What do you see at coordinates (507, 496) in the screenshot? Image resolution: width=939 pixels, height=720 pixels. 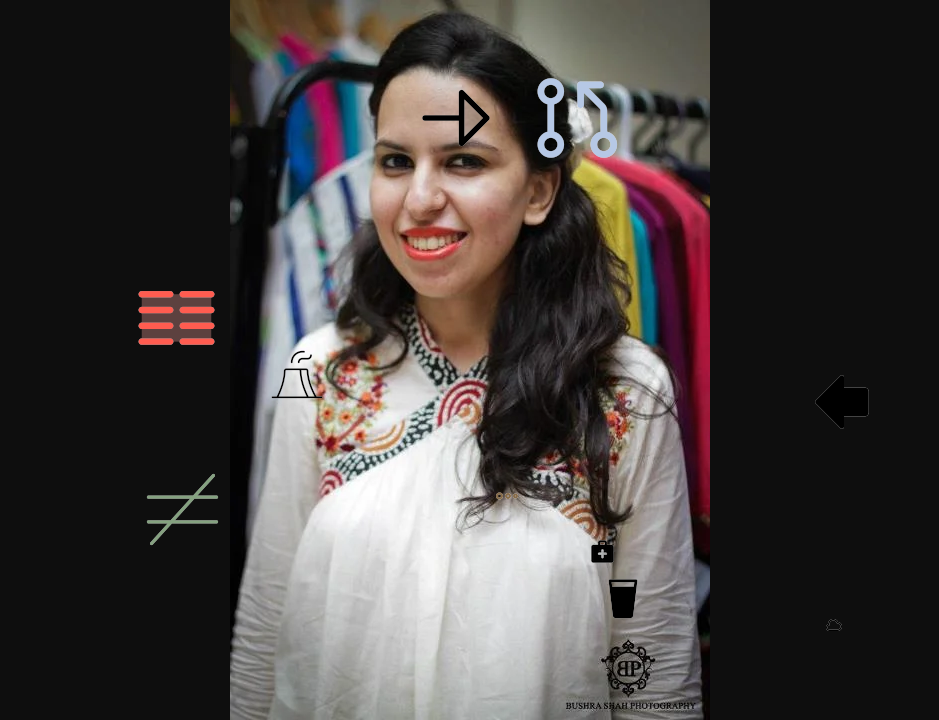 I see `access Mixpanel analytics dashboard` at bounding box center [507, 496].